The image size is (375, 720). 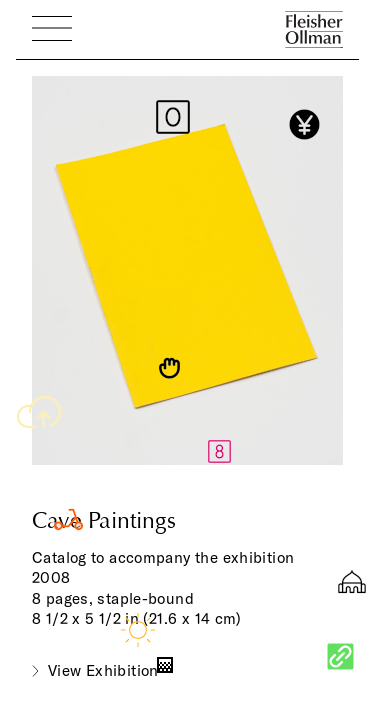 What do you see at coordinates (352, 583) in the screenshot?
I see `indicates a mosque or islamic place of worship nearby` at bounding box center [352, 583].